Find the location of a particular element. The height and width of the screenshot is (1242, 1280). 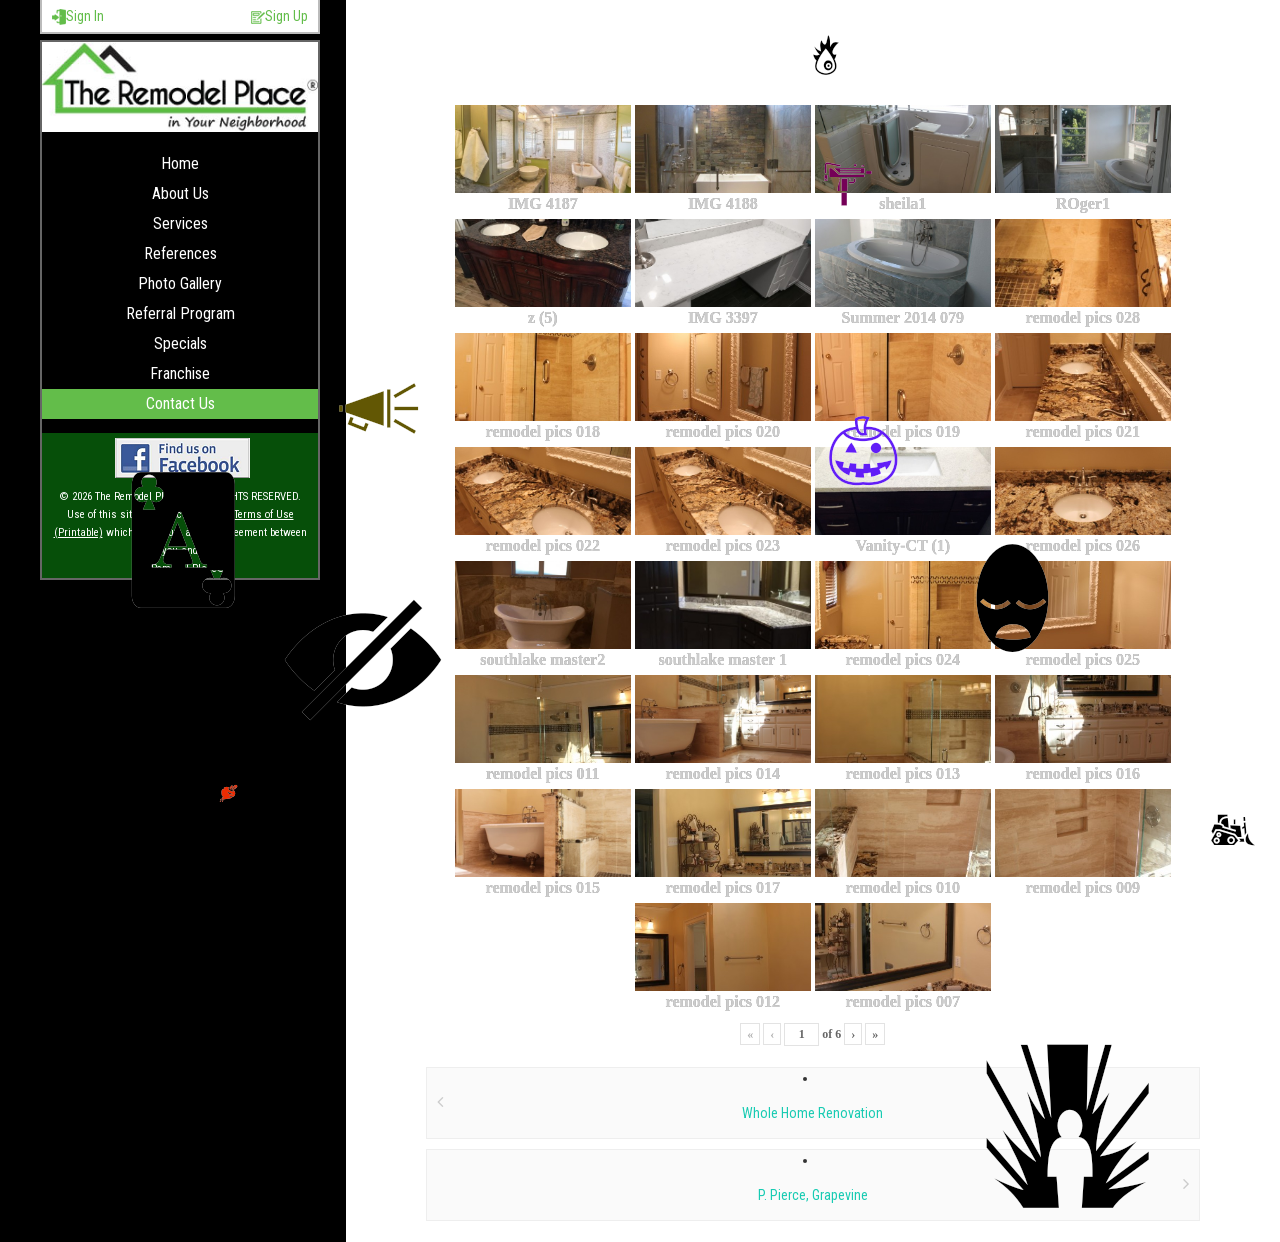

play a card game is located at coordinates (183, 540).